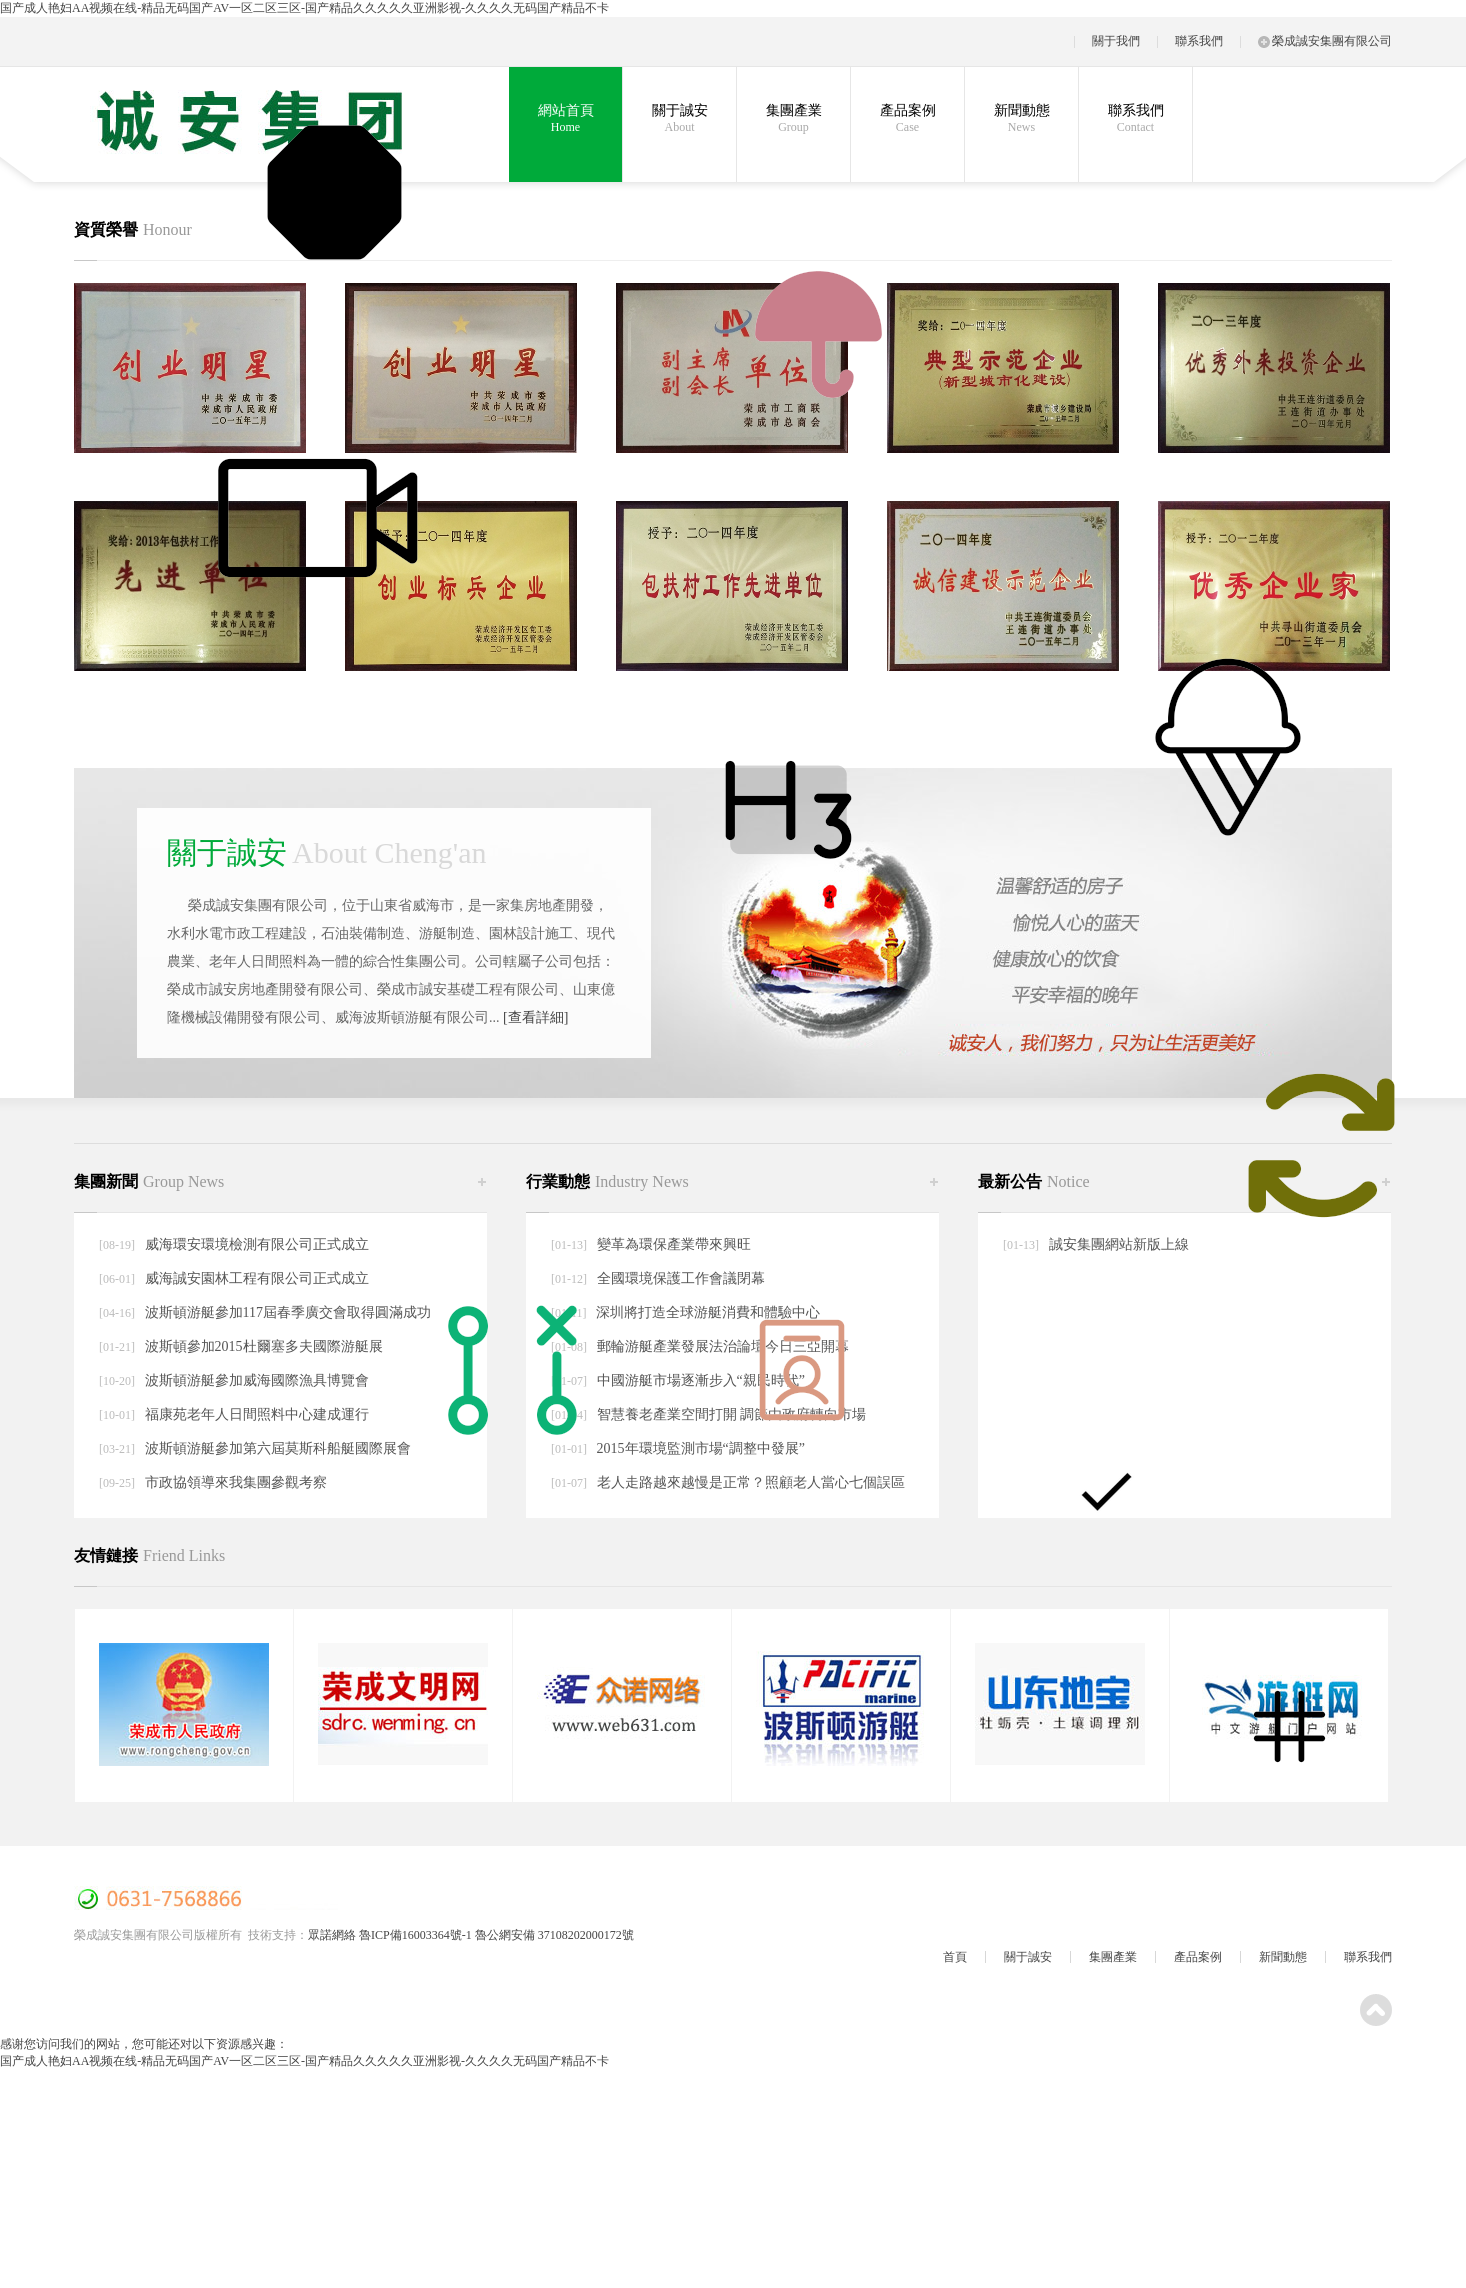 Image resolution: width=1466 pixels, height=2288 pixels. I want to click on indicates a closed or rejected pull request, so click(512, 1370).